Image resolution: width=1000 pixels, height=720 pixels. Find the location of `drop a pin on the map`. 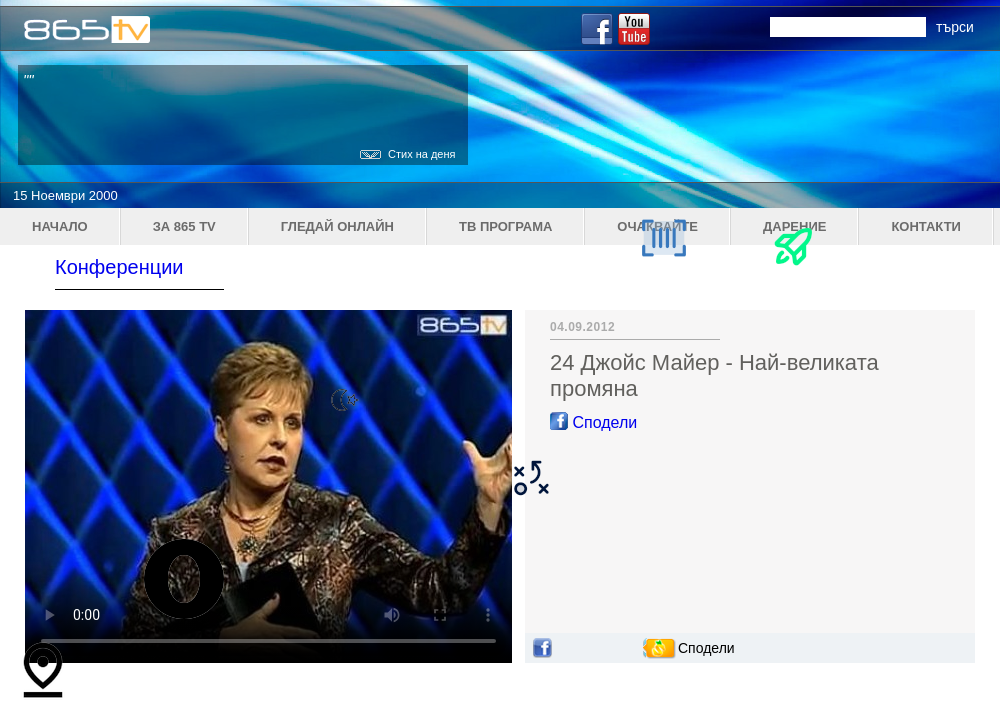

drop a pin on the map is located at coordinates (43, 670).